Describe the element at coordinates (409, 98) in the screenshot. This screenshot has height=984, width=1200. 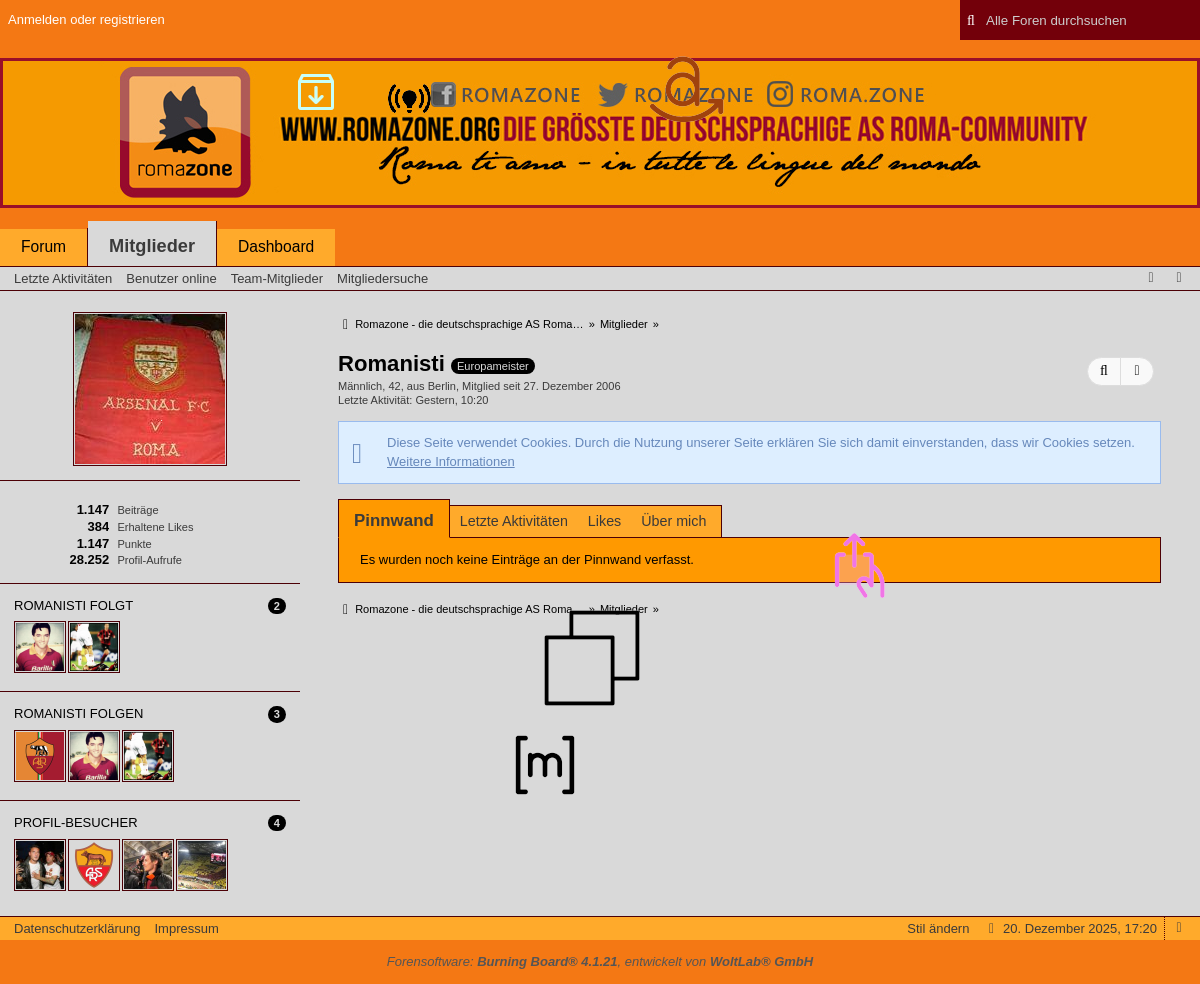
I see `view AI-powered predictions or suggestions` at that location.